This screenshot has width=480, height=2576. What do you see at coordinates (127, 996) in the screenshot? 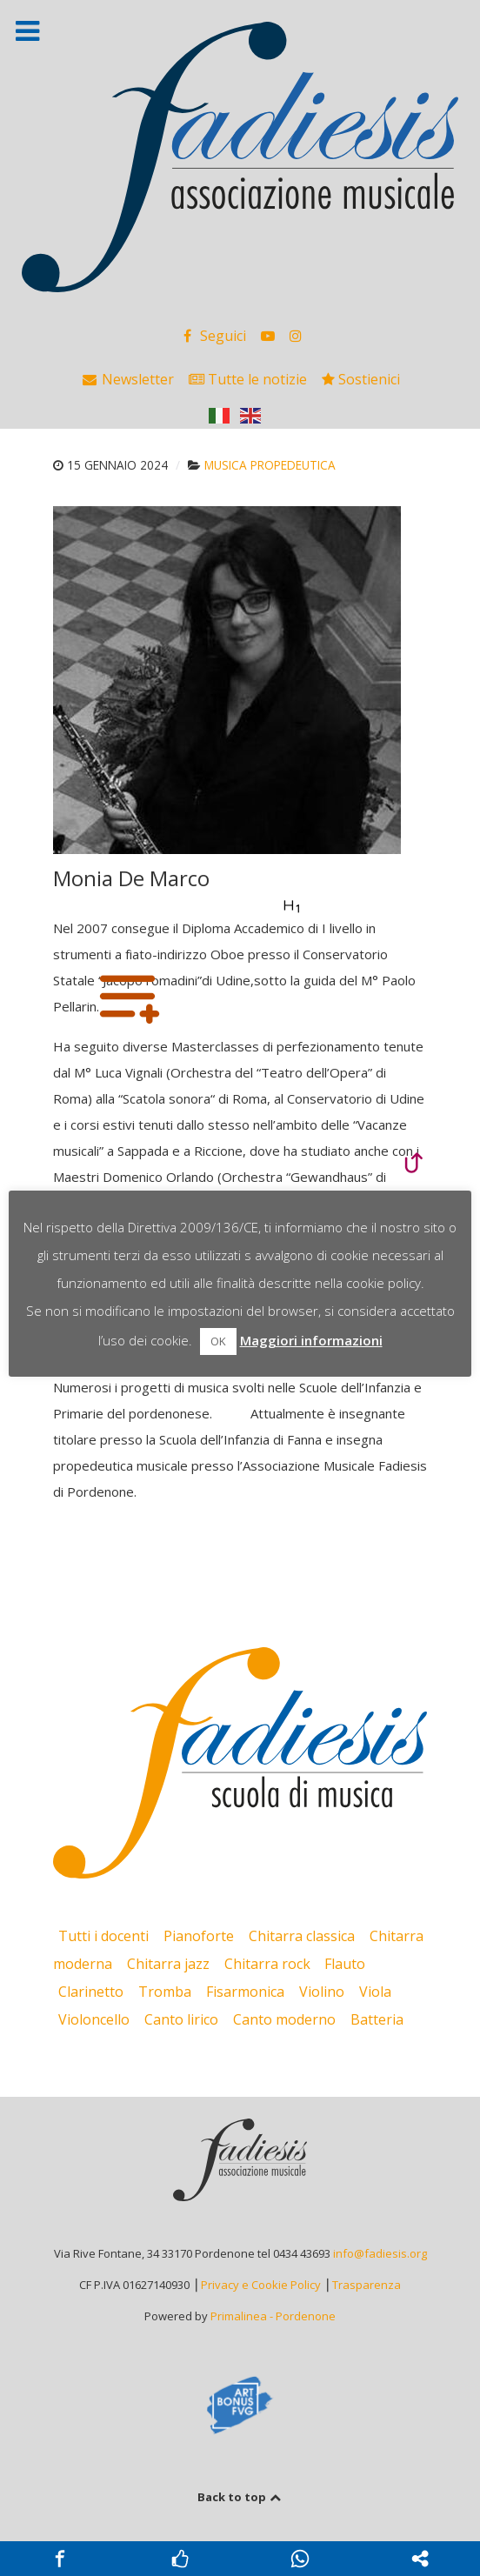
I see `add a new item to the list` at bounding box center [127, 996].